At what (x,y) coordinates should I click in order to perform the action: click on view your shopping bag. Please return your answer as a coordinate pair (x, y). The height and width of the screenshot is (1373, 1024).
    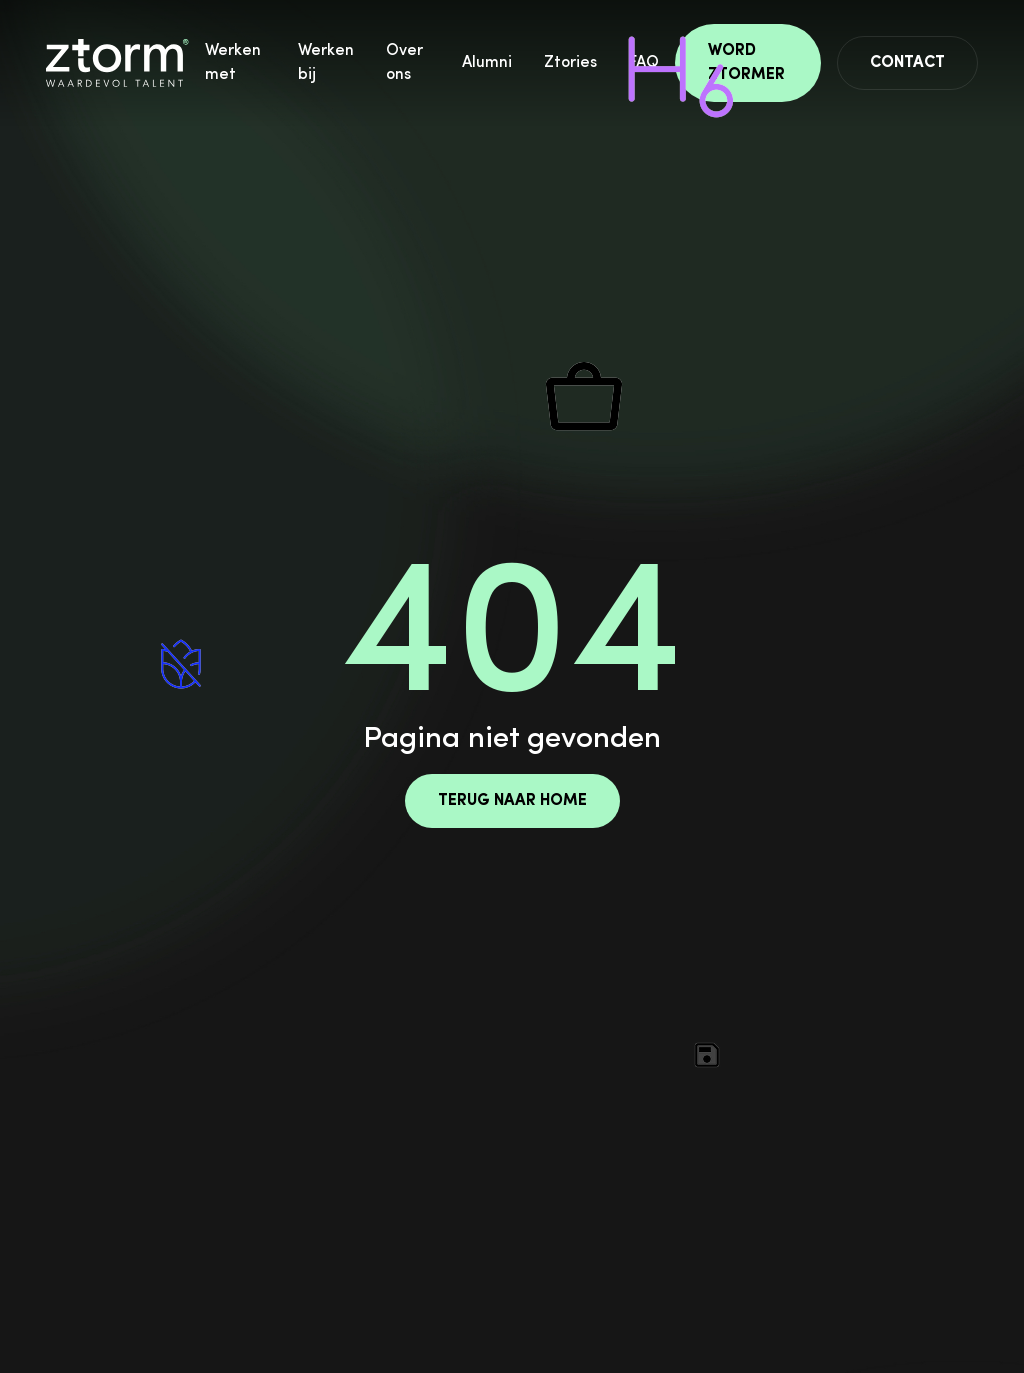
    Looking at the image, I should click on (584, 400).